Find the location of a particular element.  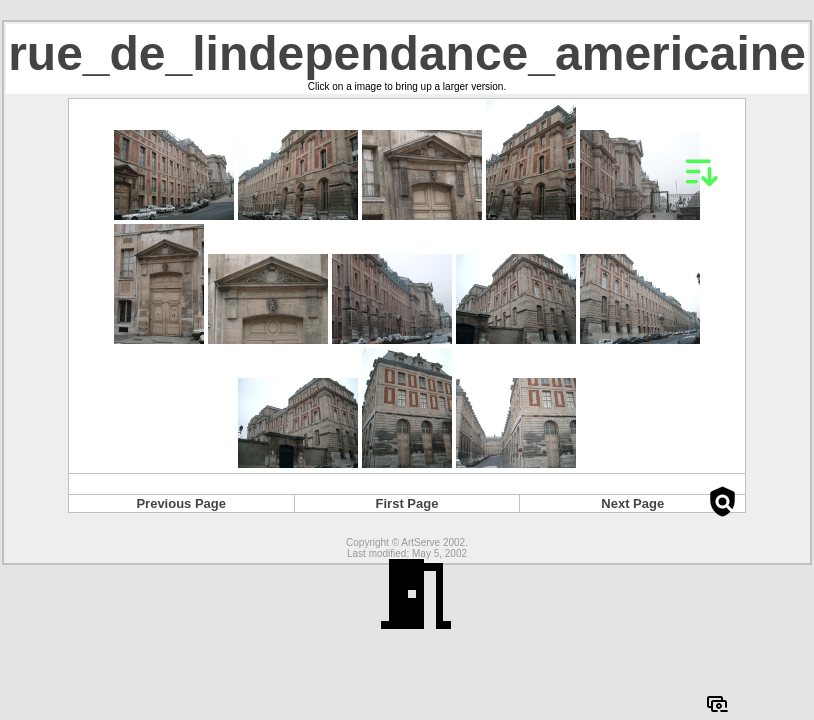

view privacy policy or terms is located at coordinates (722, 501).